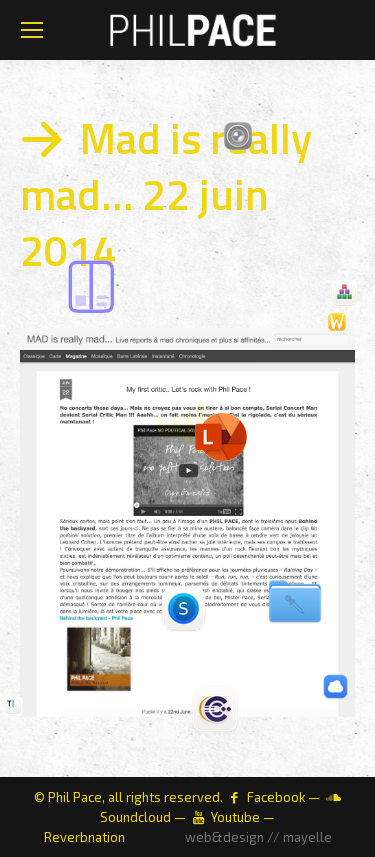 The width and height of the screenshot is (375, 857). Describe the element at coordinates (13, 706) in the screenshot. I see `open text editor application` at that location.